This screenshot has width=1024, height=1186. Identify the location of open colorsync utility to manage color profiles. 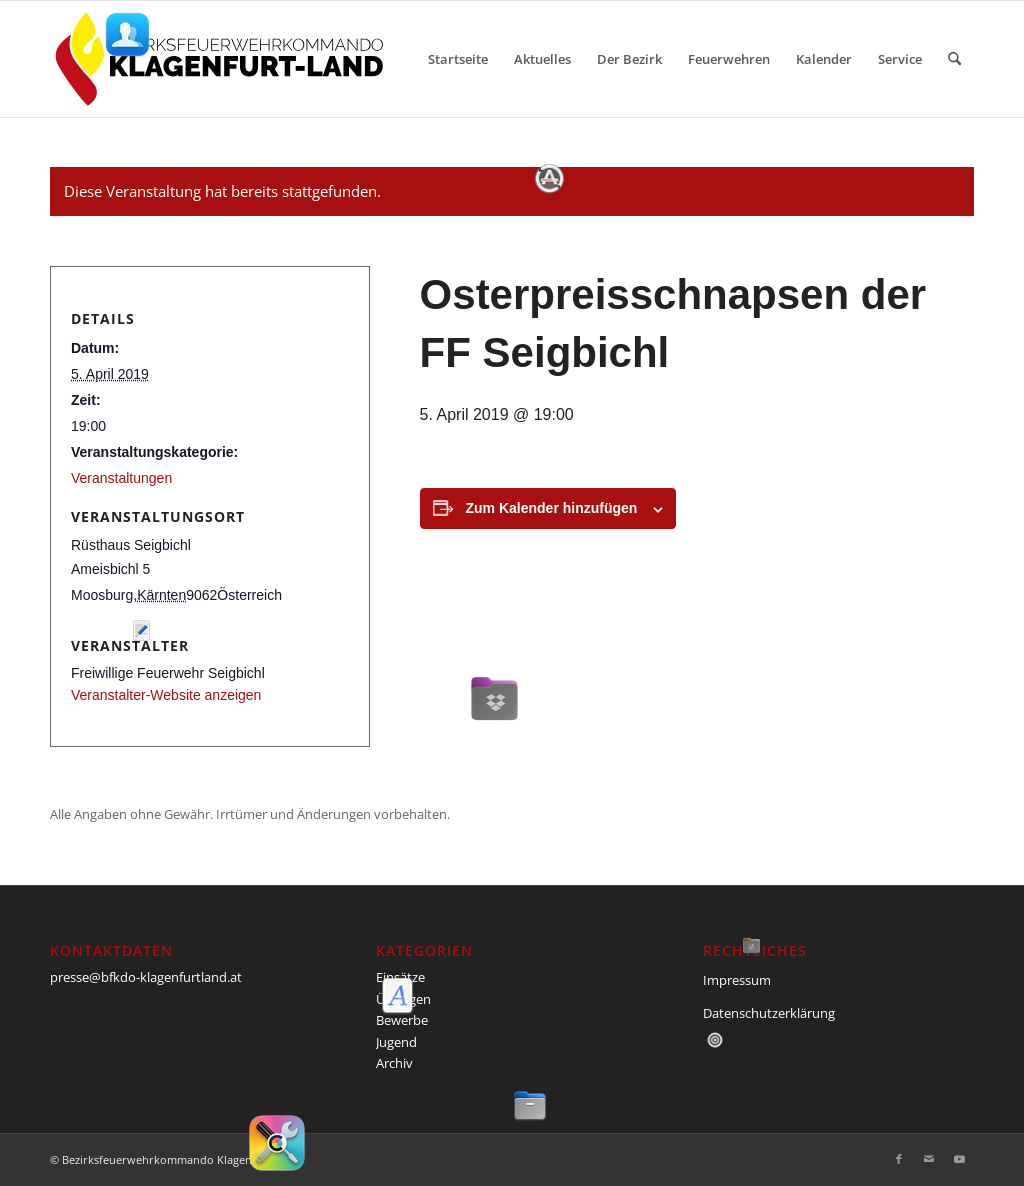
(277, 1143).